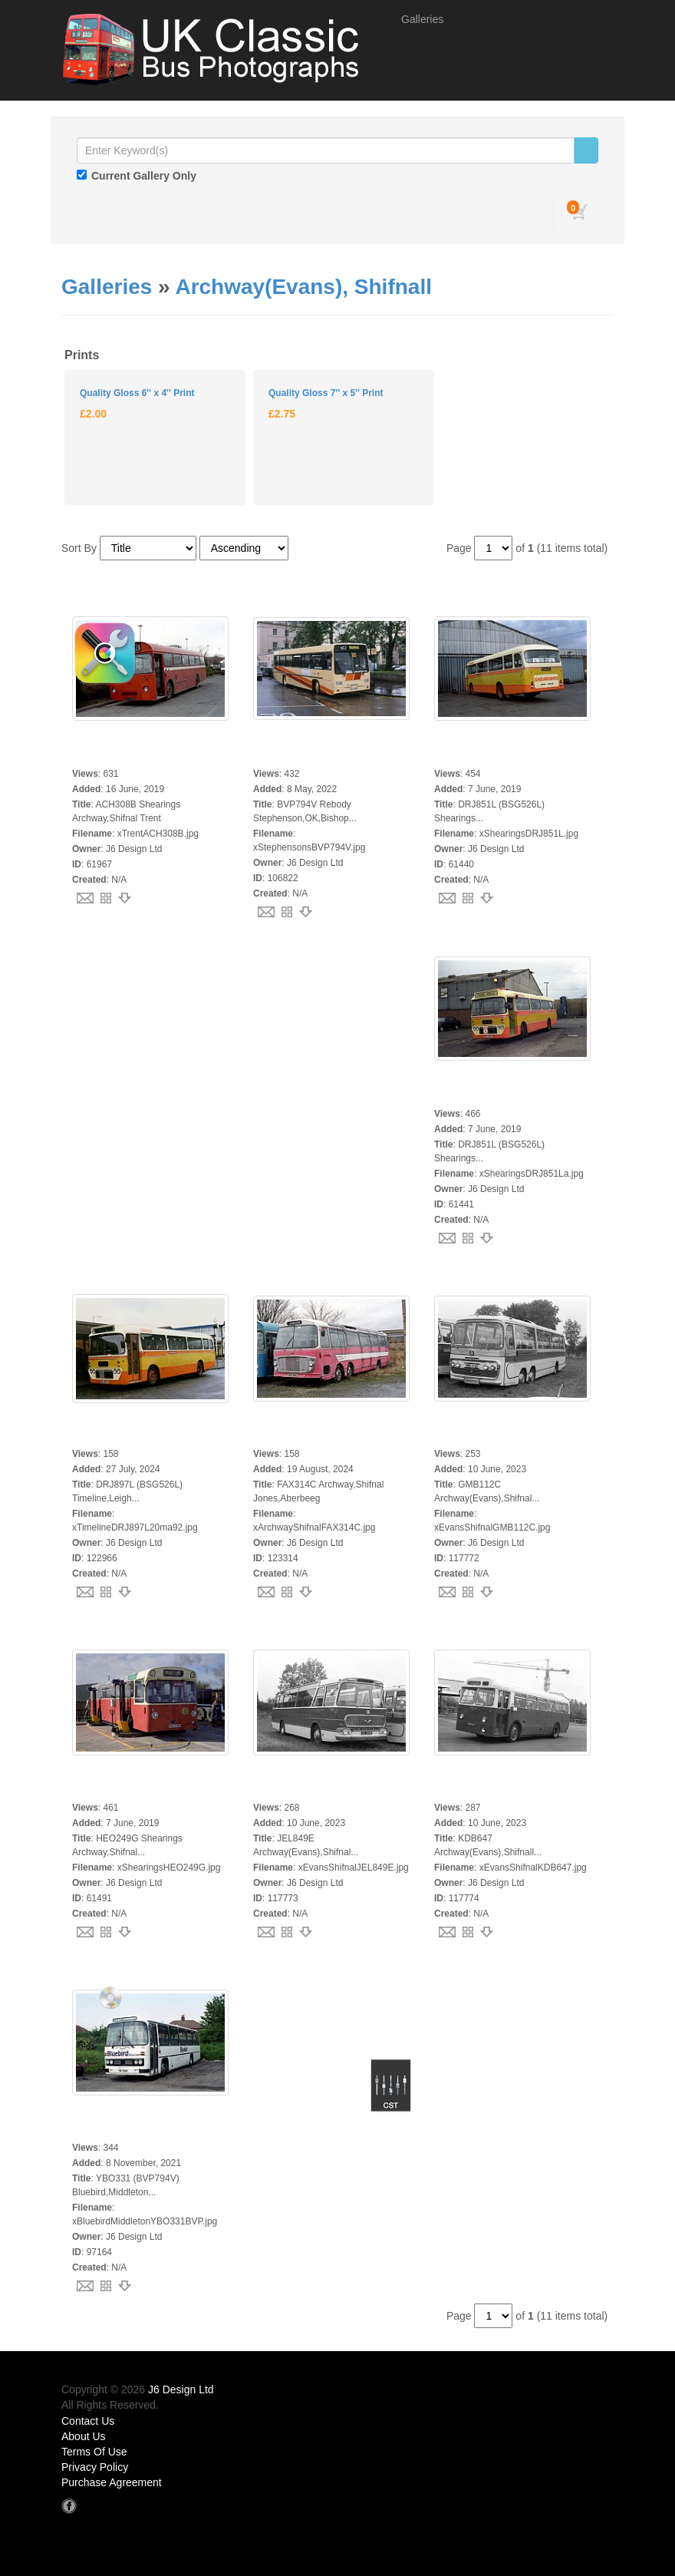  Describe the element at coordinates (110, 1998) in the screenshot. I see `indicates a blank DVD-R disc ready for burning` at that location.